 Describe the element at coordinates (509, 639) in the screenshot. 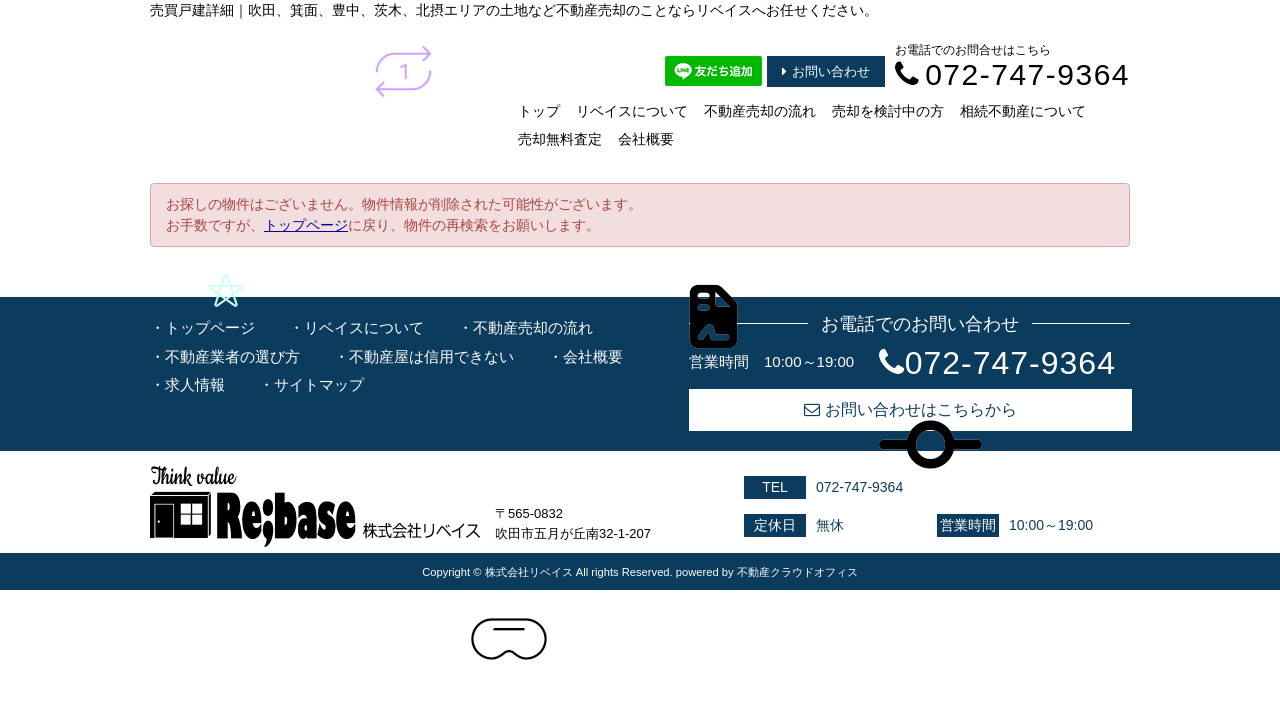

I see `access virtual reality or AR settings` at that location.